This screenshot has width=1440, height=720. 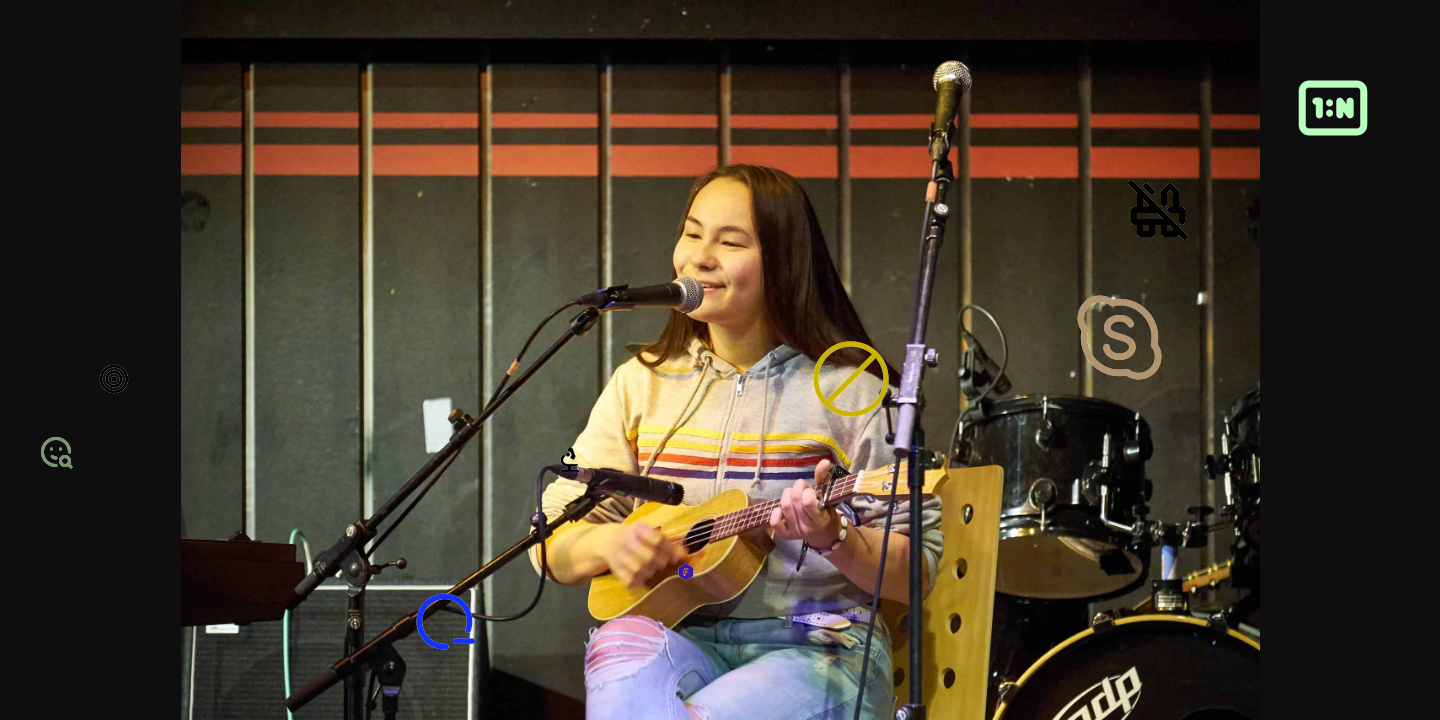 What do you see at coordinates (1119, 337) in the screenshot?
I see `open Skype app` at bounding box center [1119, 337].